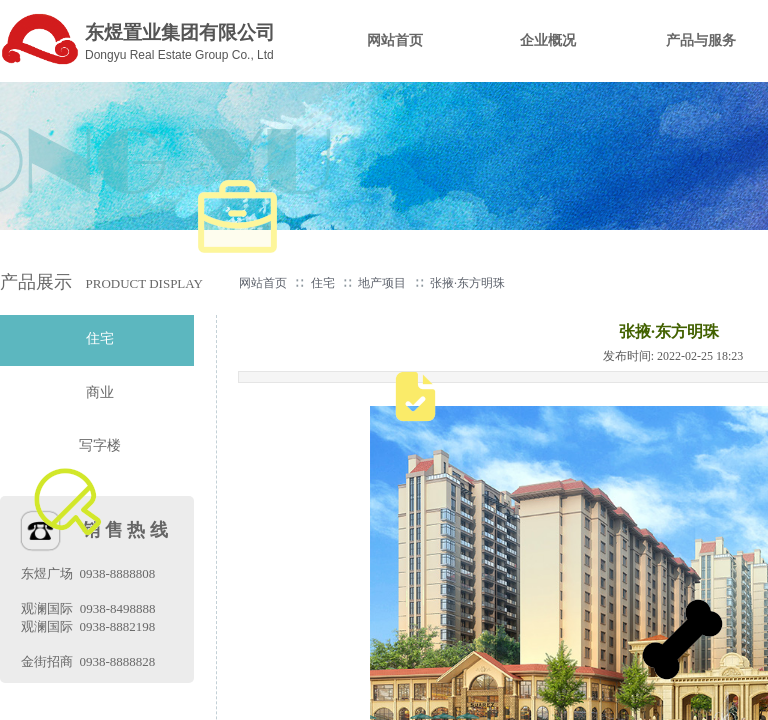 The image size is (768, 720). I want to click on access work or business-related content, so click(237, 219).